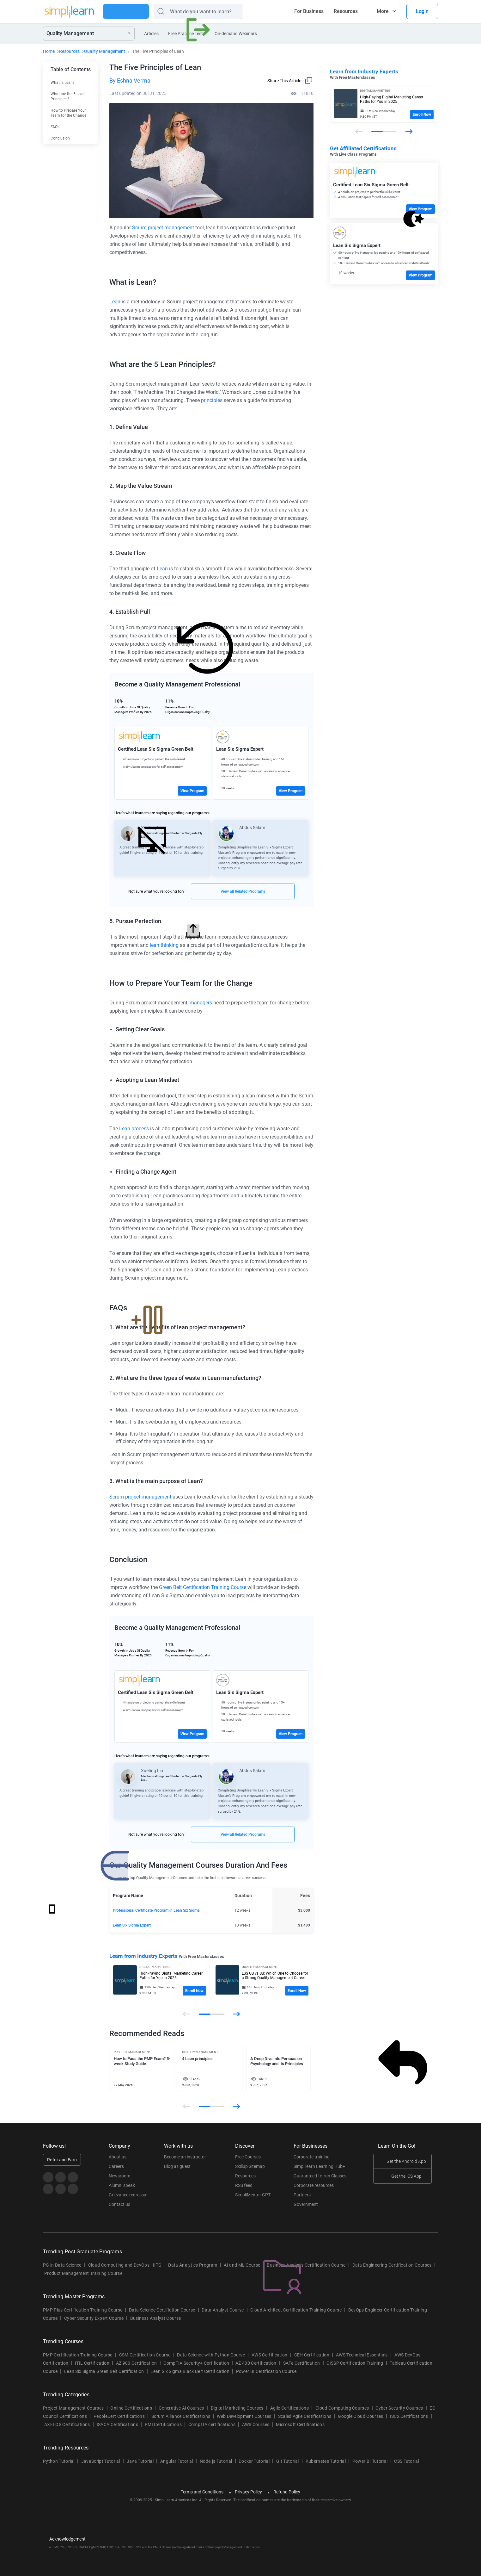 The height and width of the screenshot is (2576, 481). What do you see at coordinates (413, 219) in the screenshot?
I see `indicates Islamic religious content or settings` at bounding box center [413, 219].